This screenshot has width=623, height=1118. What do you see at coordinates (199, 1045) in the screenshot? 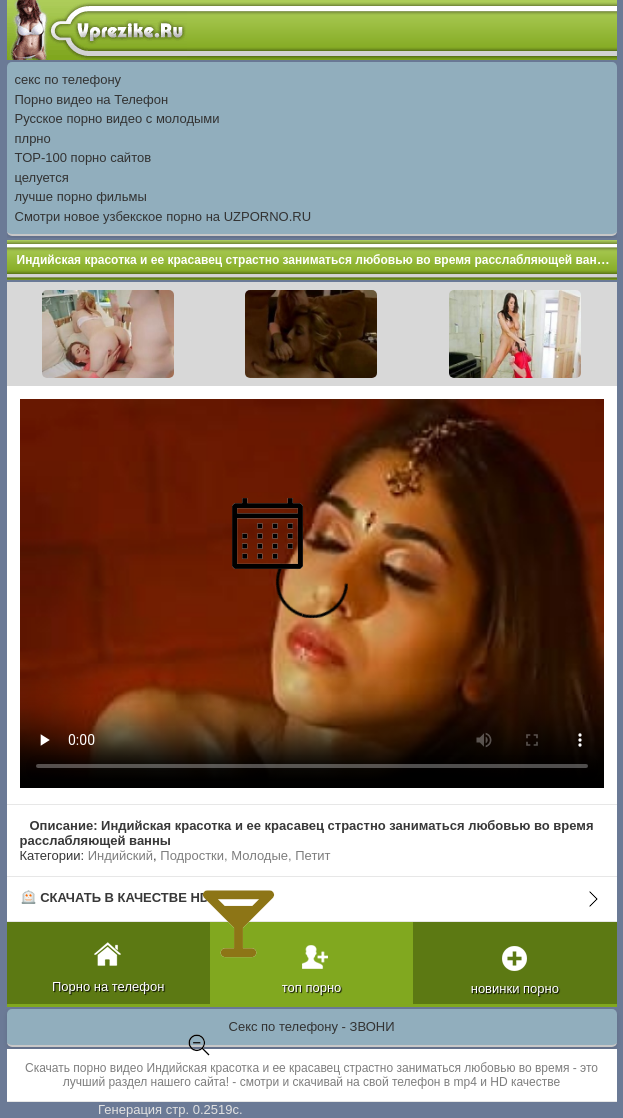
I see `zoom out to see more content` at bounding box center [199, 1045].